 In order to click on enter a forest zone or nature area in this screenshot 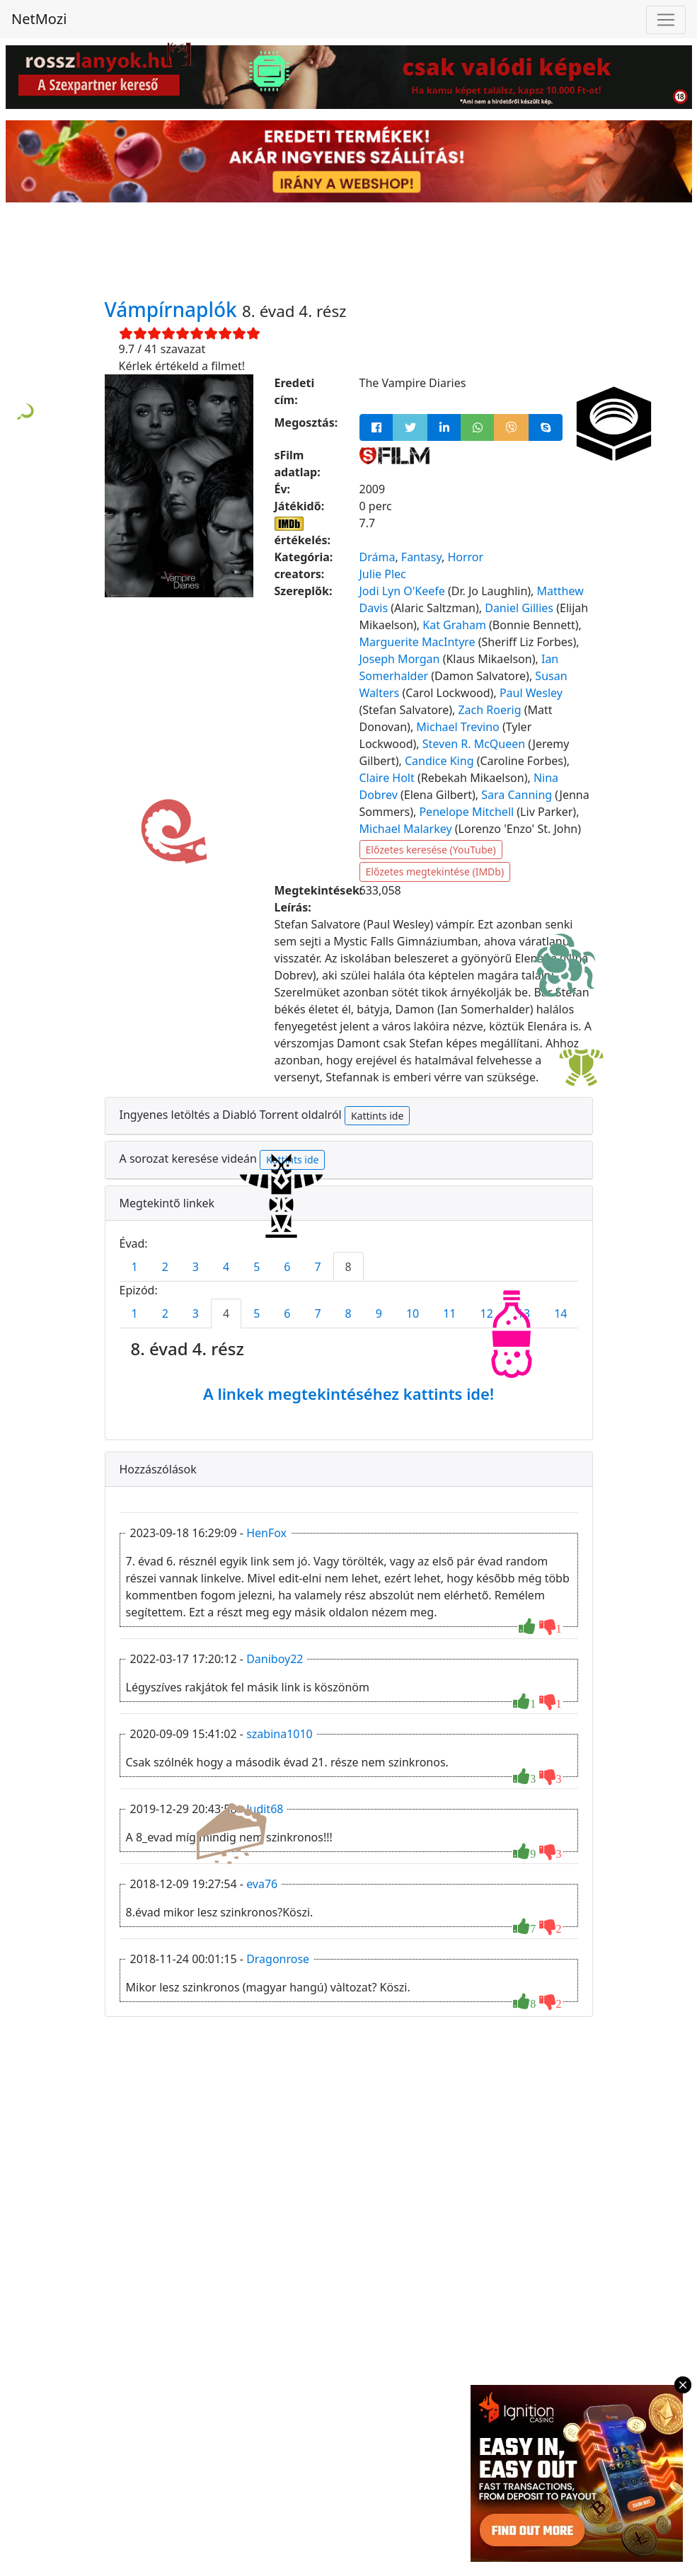, I will do `click(179, 54)`.